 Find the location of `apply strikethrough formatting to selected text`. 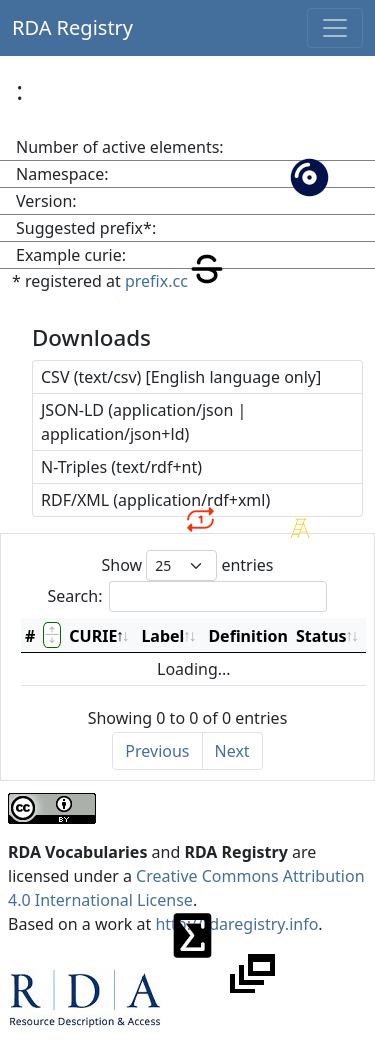

apply strikethrough formatting to selected text is located at coordinates (207, 269).